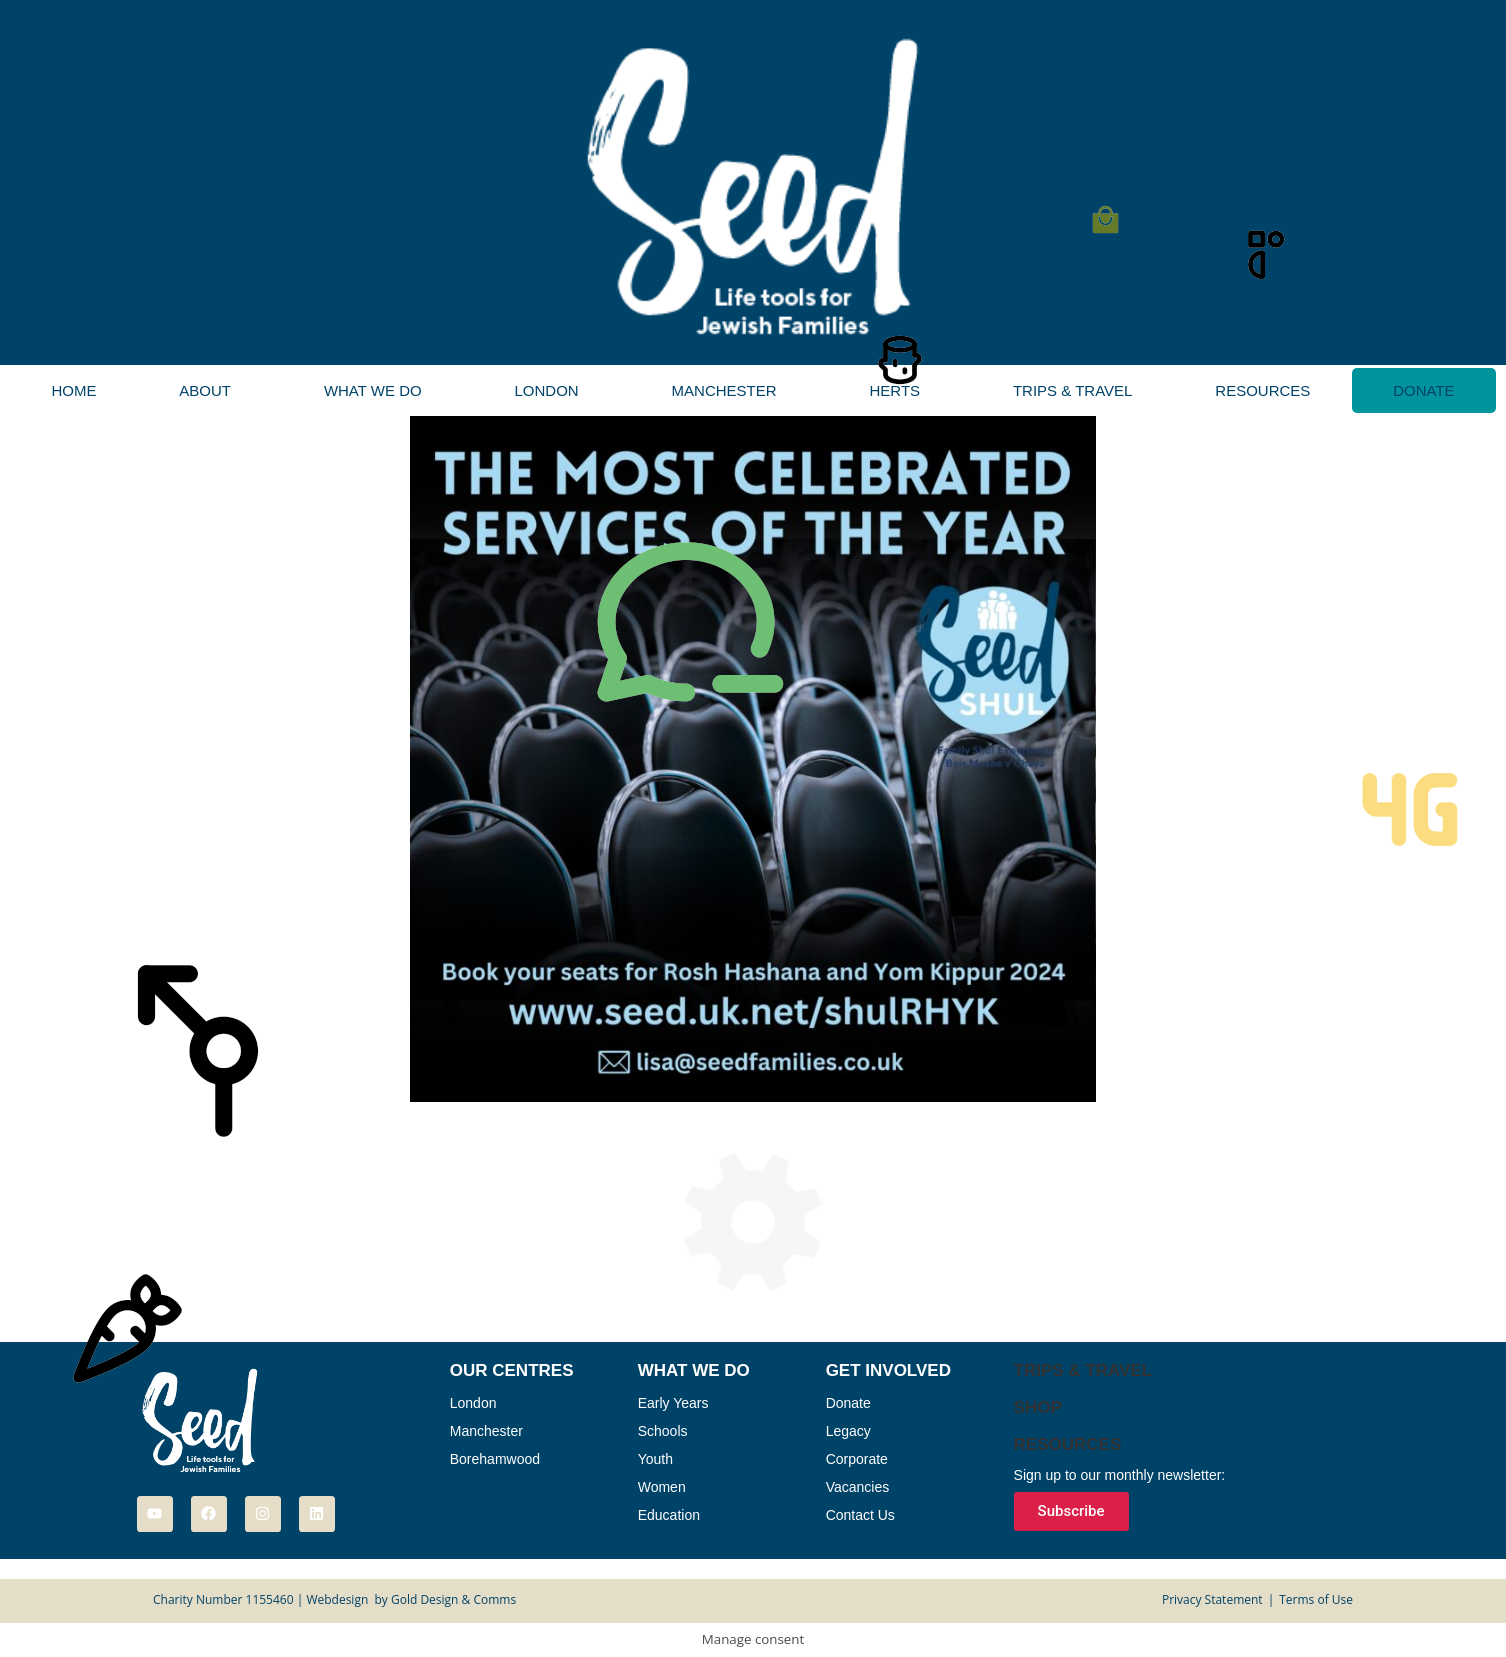 The image size is (1506, 1657). What do you see at coordinates (900, 360) in the screenshot?
I see `view wood or lumber materials` at bounding box center [900, 360].